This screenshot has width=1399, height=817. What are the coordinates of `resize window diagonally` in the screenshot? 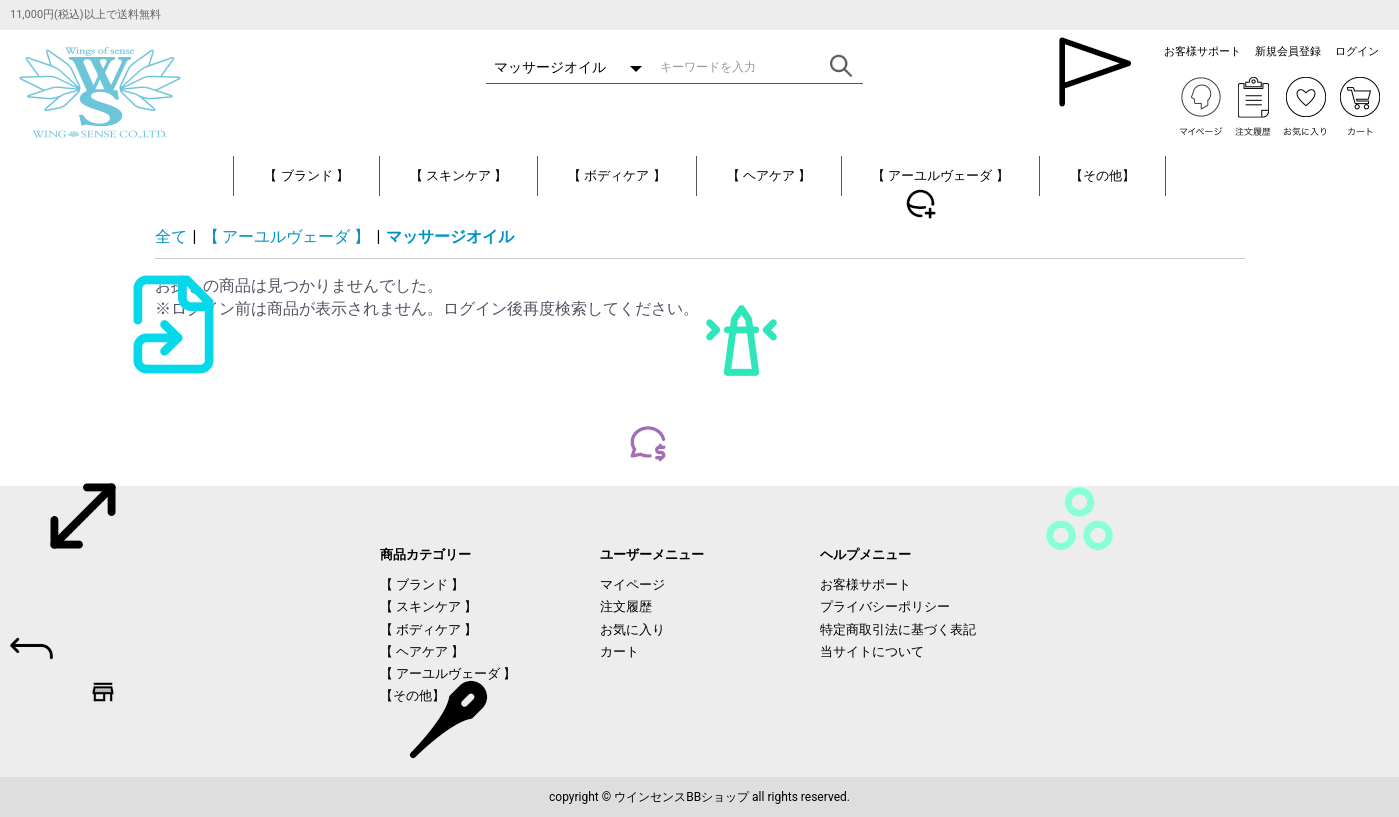 It's located at (83, 516).